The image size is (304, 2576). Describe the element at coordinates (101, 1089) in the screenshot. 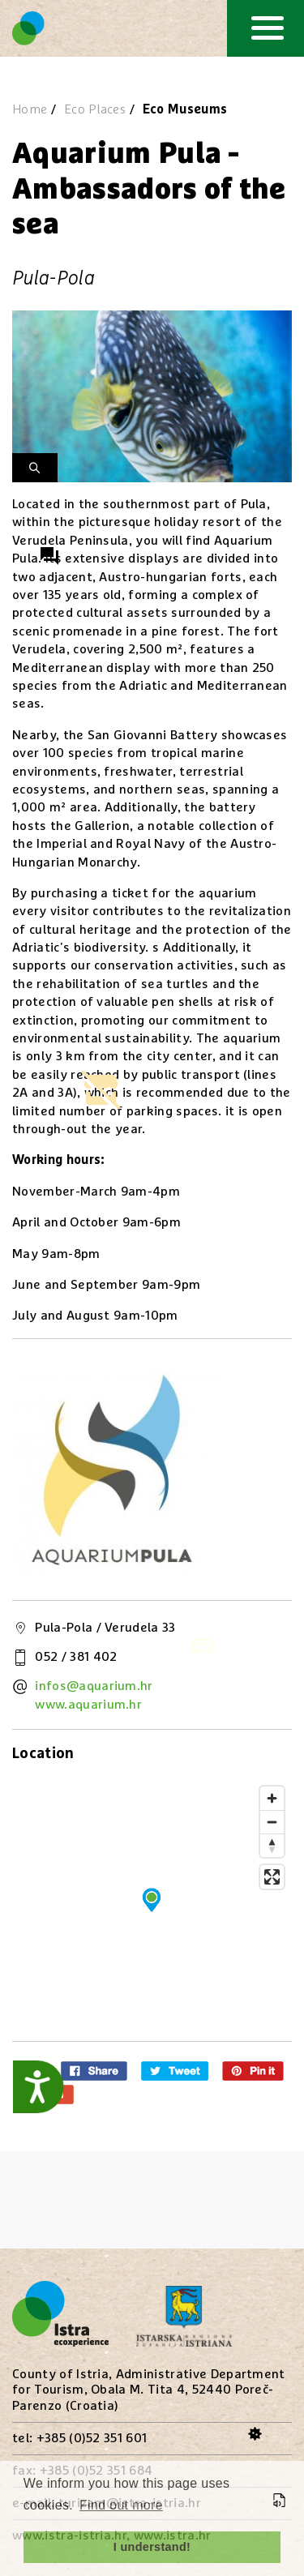

I see `indicates a store or shop is closed` at that location.